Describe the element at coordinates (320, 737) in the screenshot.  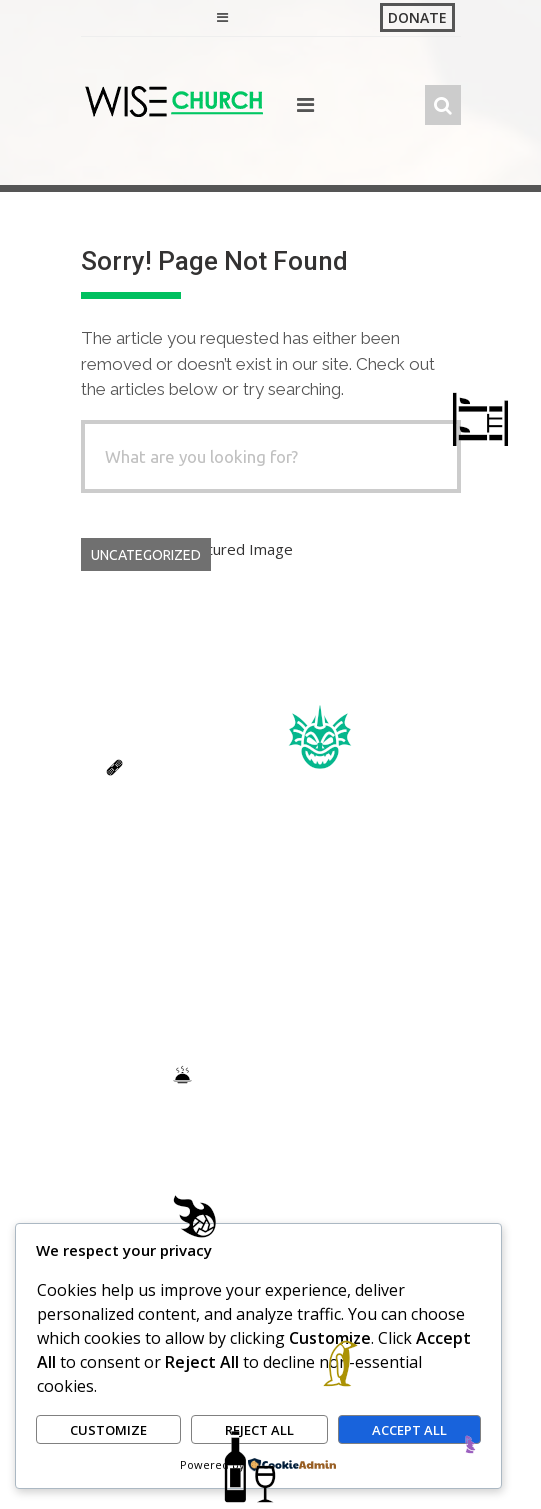
I see `encounter a fish monster enemy` at that location.